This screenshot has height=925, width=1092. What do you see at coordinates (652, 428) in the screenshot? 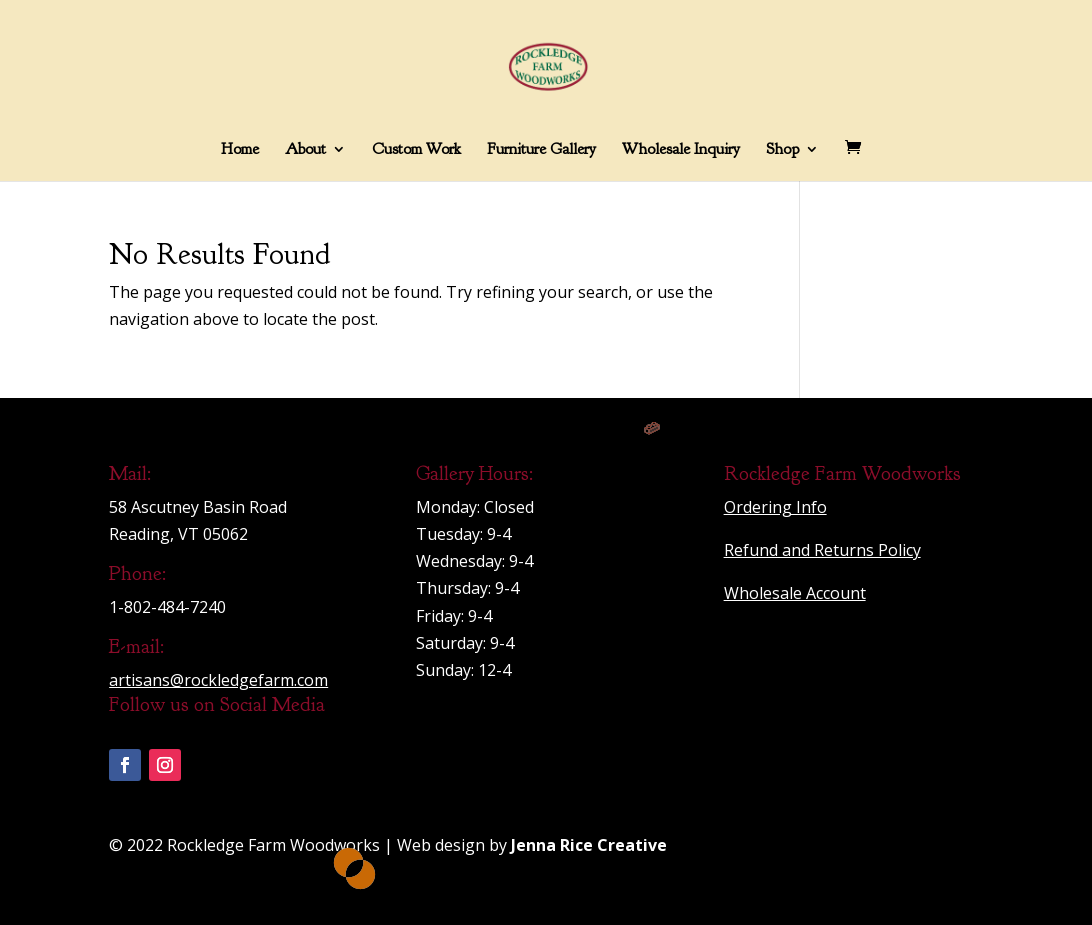
I see `access building or construction tools` at bounding box center [652, 428].